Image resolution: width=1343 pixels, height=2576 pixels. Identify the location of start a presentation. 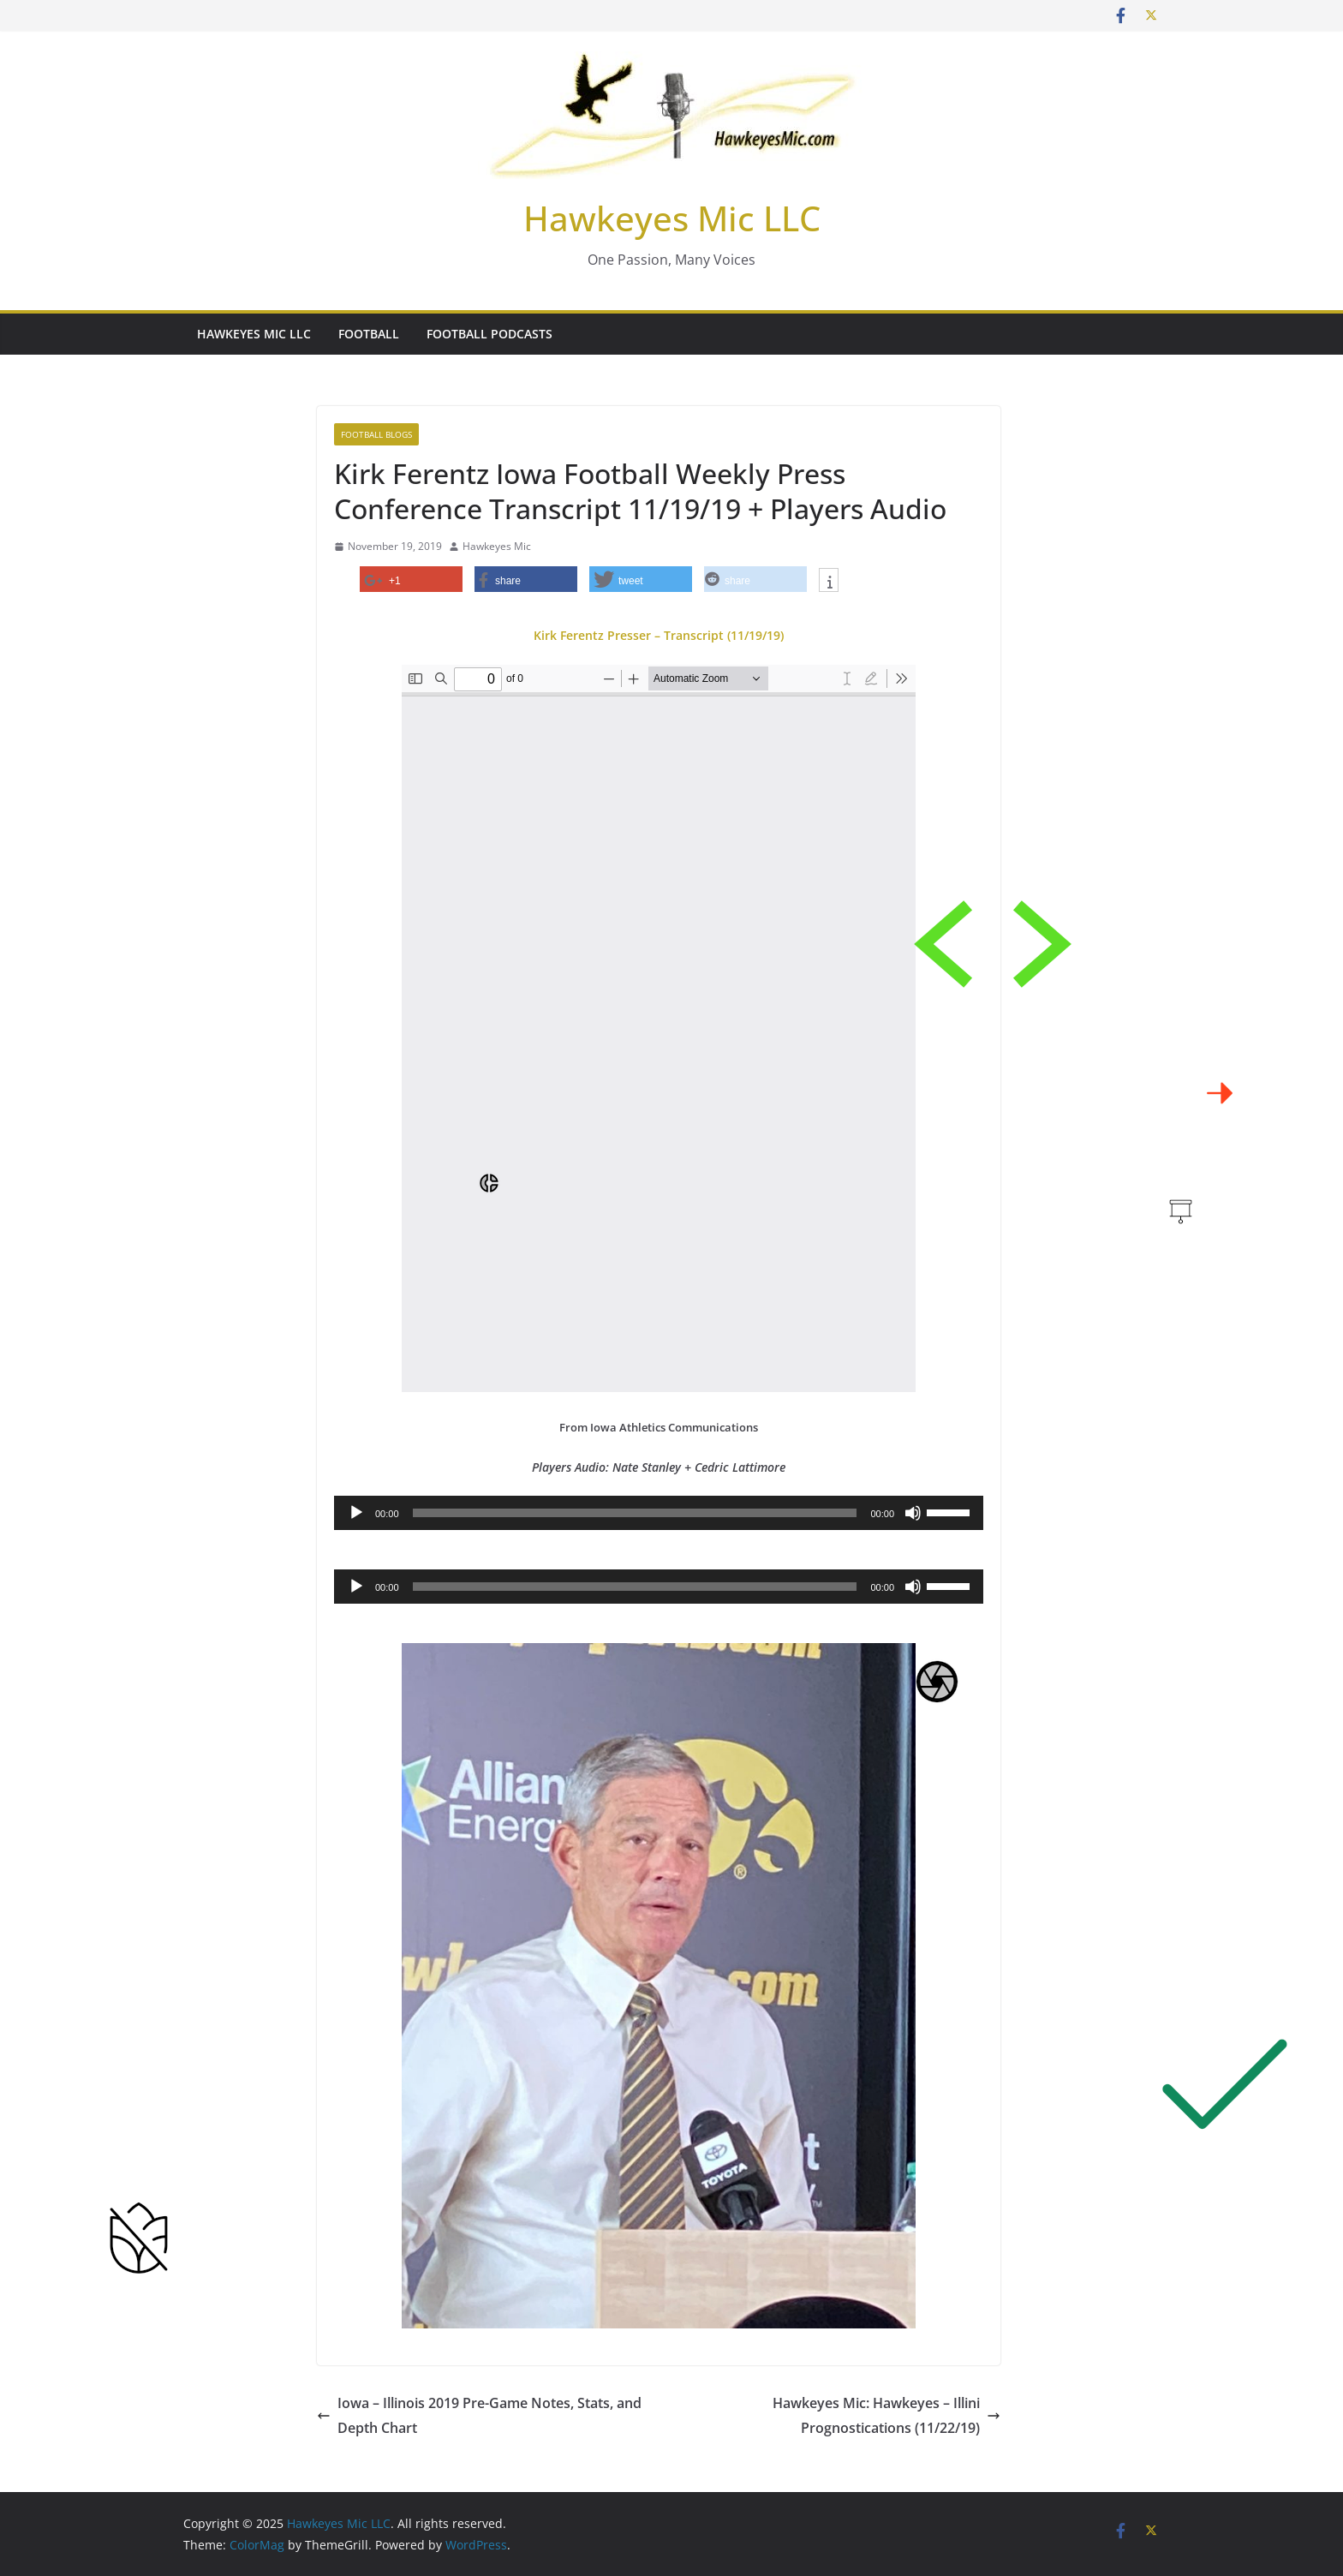
(1180, 1210).